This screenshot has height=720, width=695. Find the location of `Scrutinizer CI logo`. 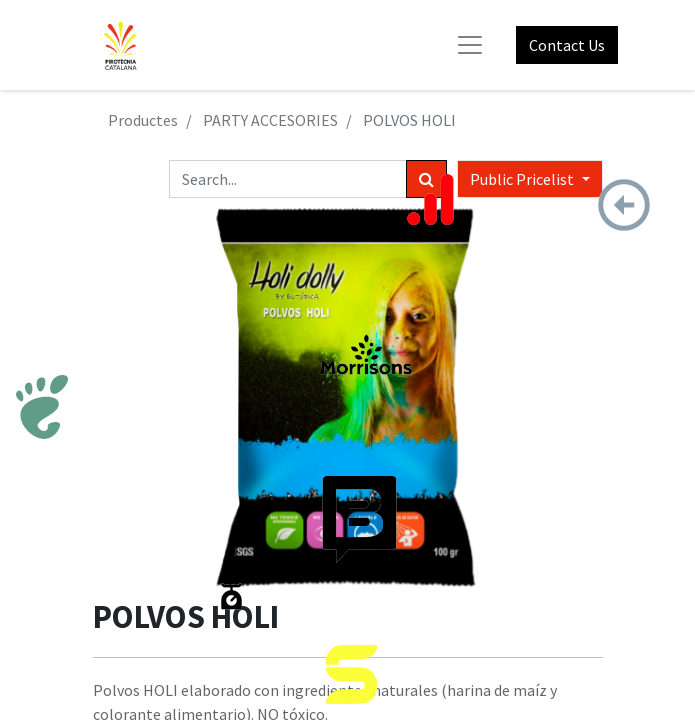

Scrutinizer CI logo is located at coordinates (351, 674).